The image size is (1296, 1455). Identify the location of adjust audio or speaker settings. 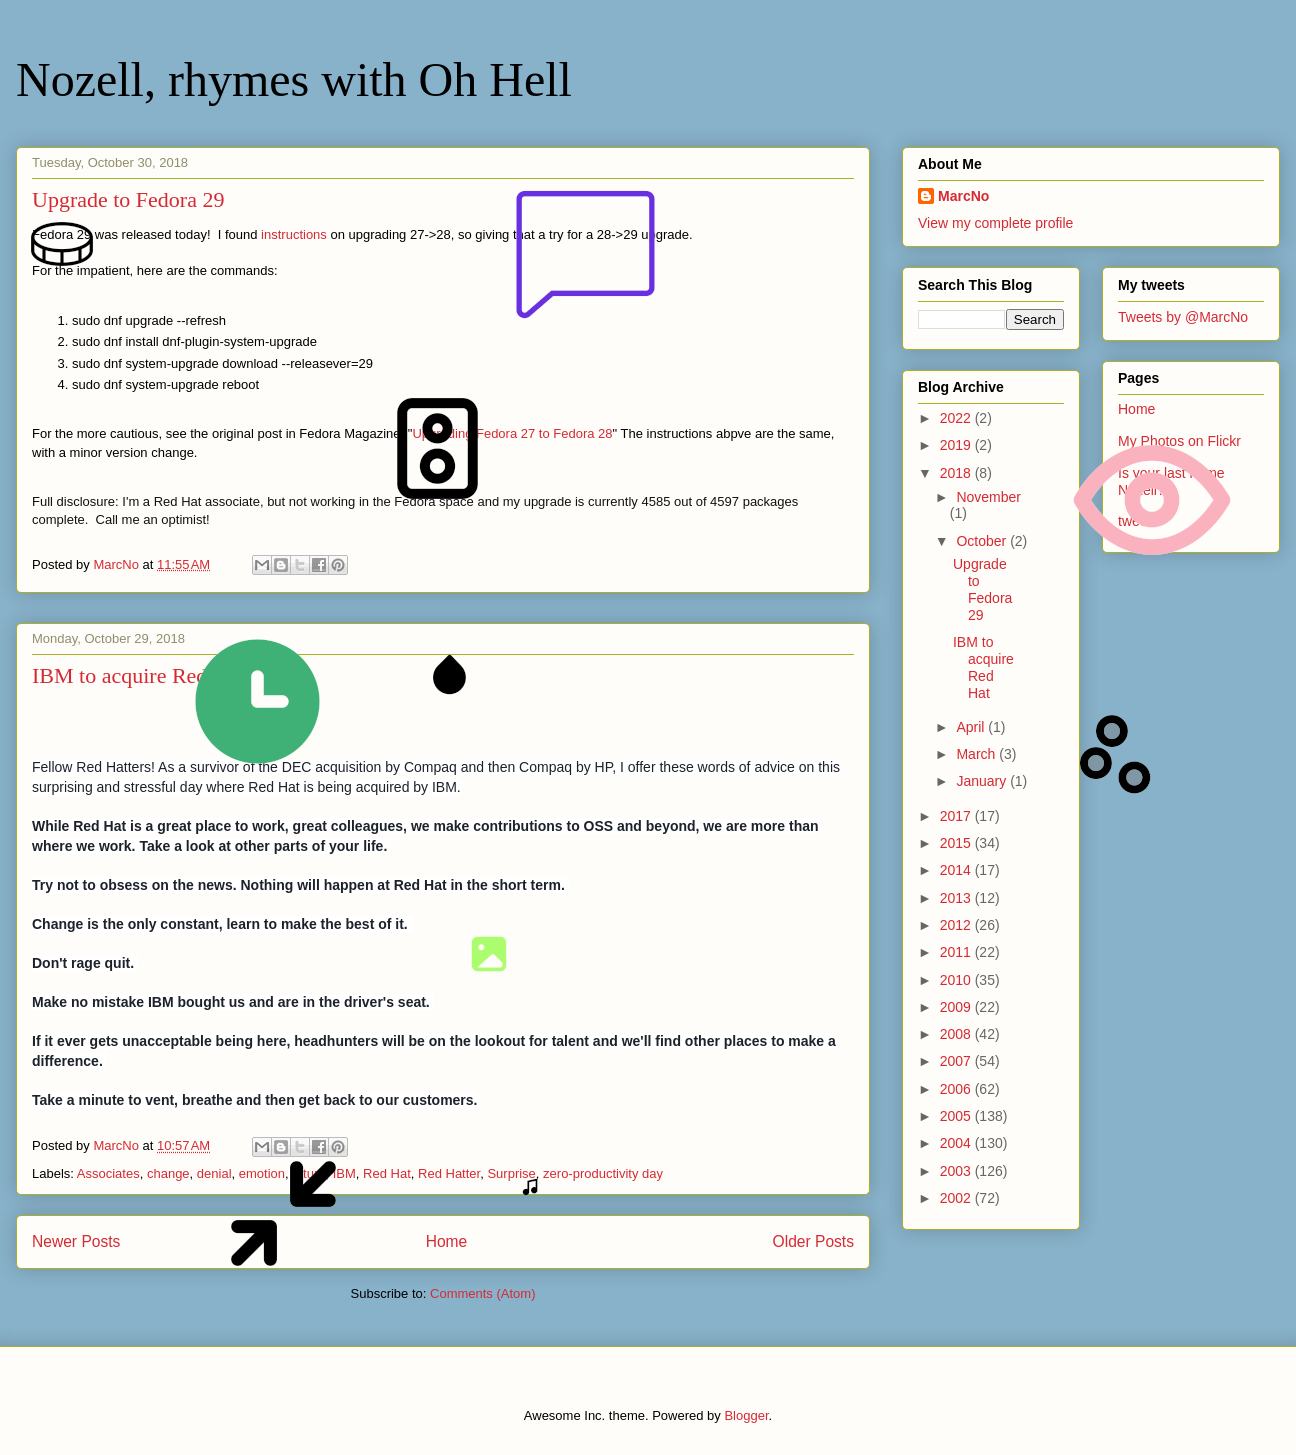
(437, 448).